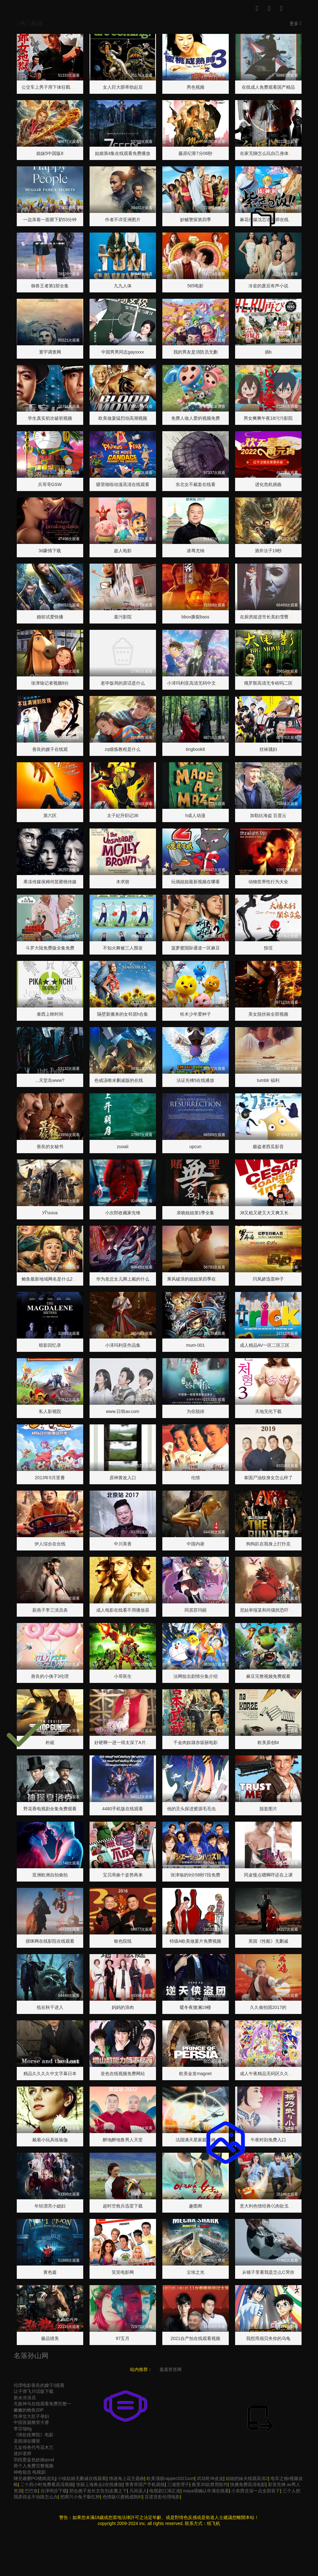 Image resolution: width=318 pixels, height=2576 pixels. What do you see at coordinates (262, 218) in the screenshot?
I see `browse multiple folders or directories` at bounding box center [262, 218].